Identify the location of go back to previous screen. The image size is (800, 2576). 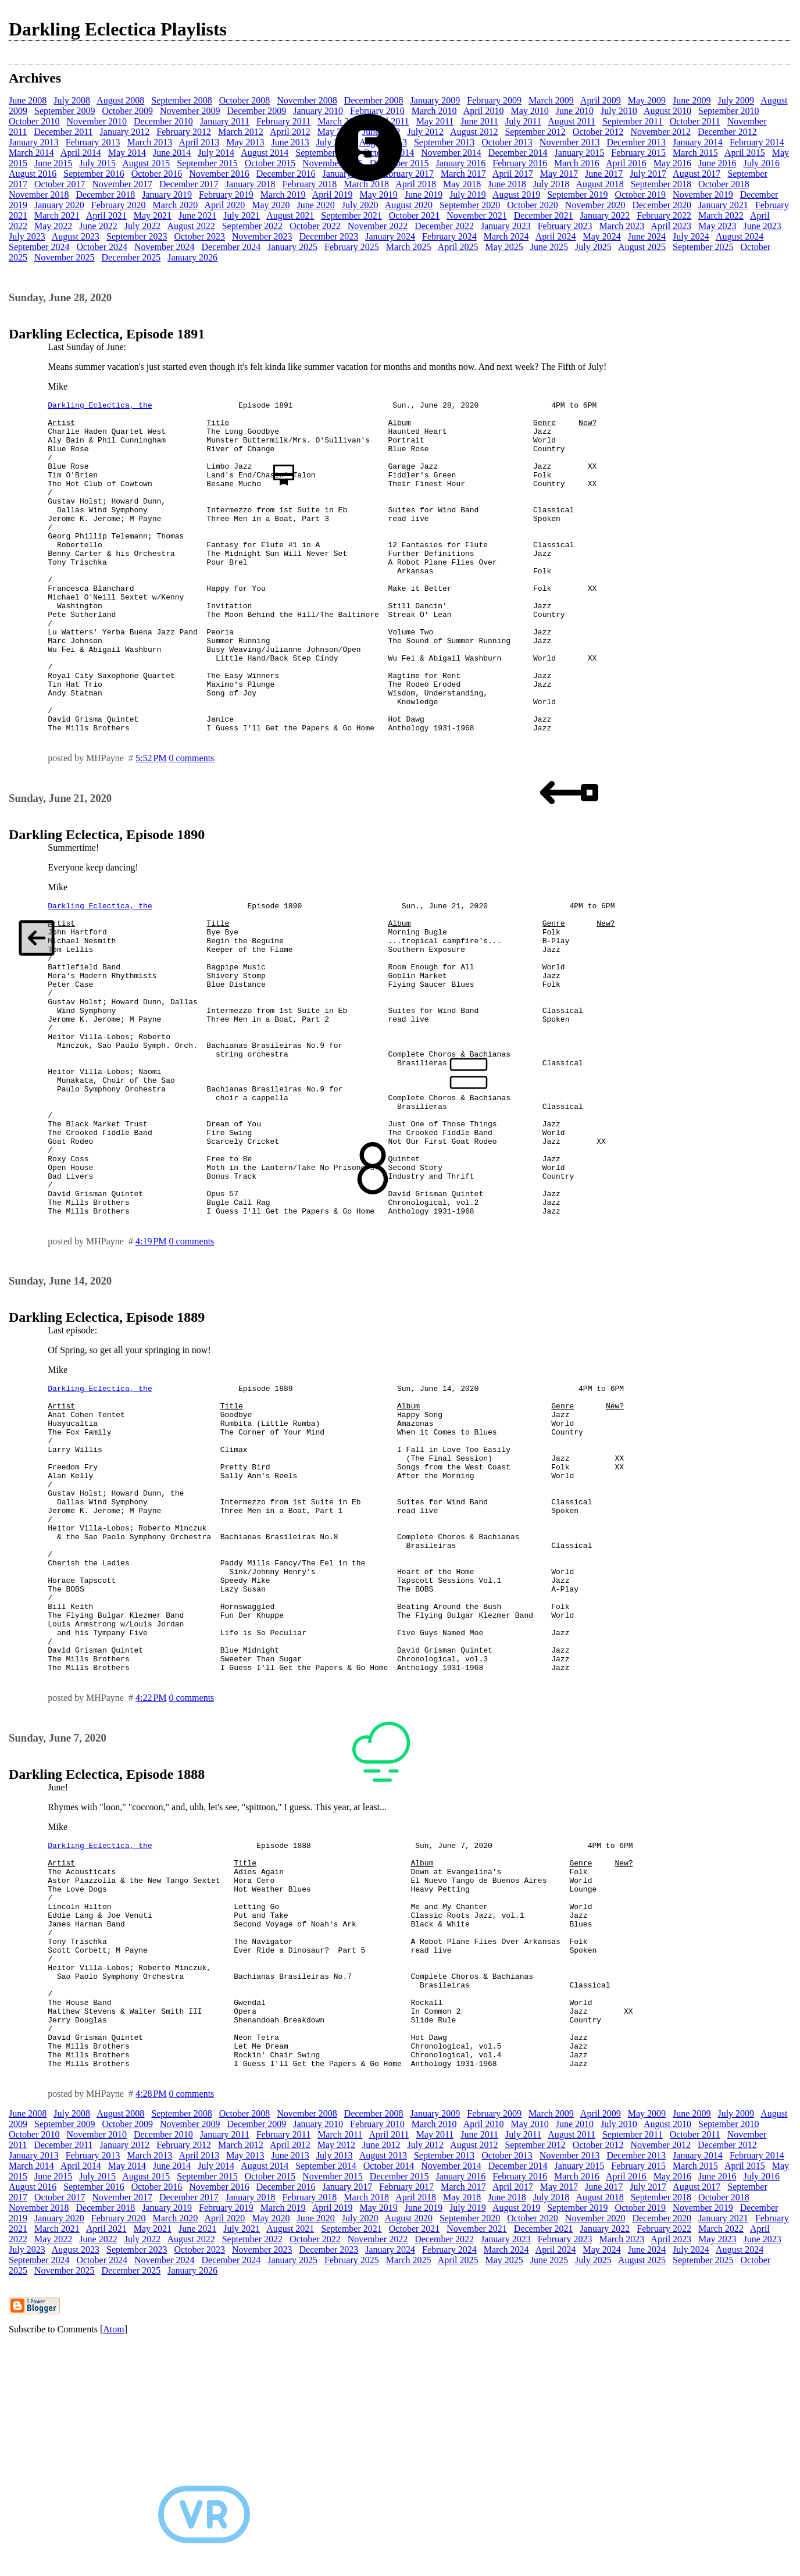
(569, 793).